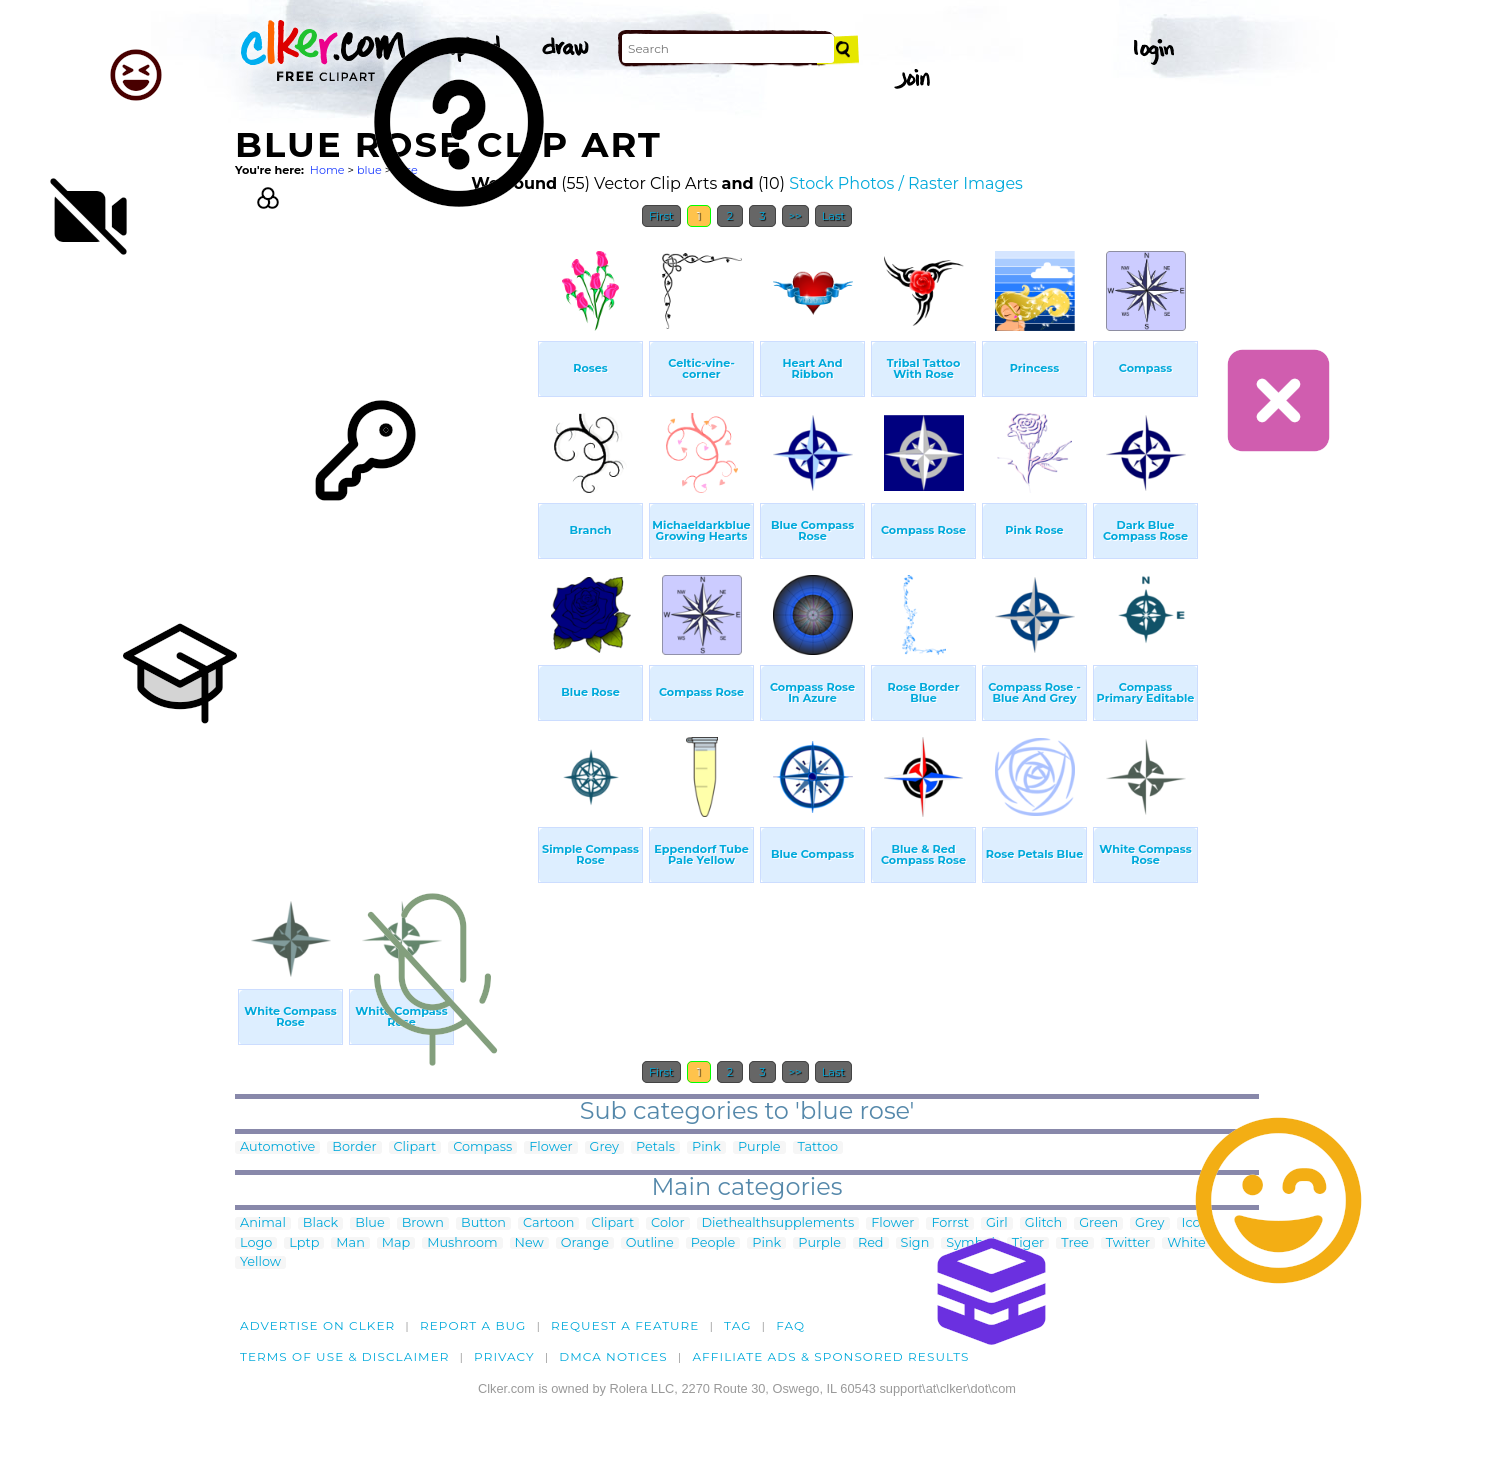  What do you see at coordinates (1278, 400) in the screenshot?
I see `close or dismiss a window` at bounding box center [1278, 400].